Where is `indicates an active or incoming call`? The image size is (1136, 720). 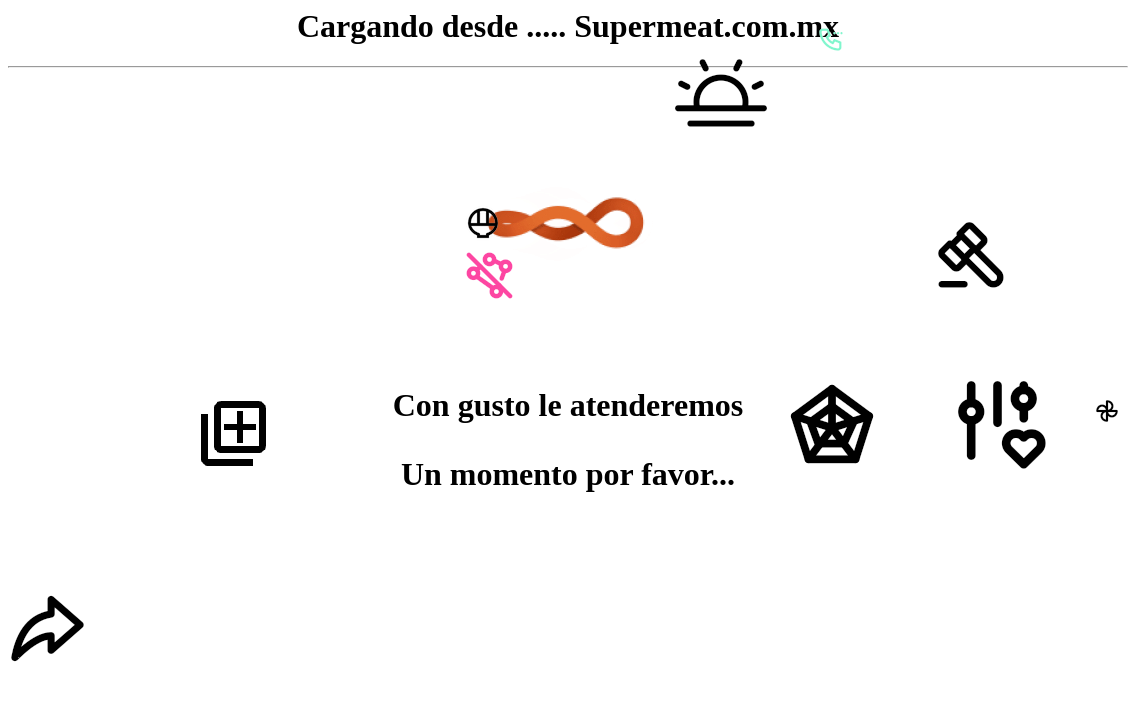 indicates an active or incoming call is located at coordinates (831, 39).